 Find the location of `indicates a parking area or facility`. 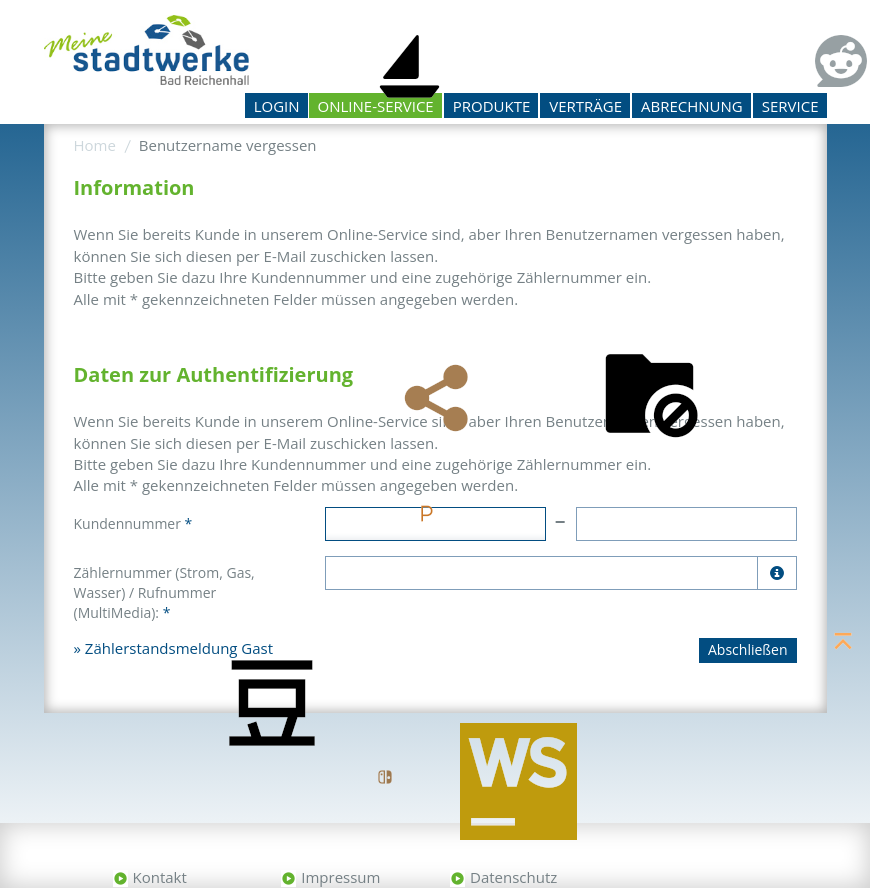

indicates a parking area or facility is located at coordinates (426, 513).